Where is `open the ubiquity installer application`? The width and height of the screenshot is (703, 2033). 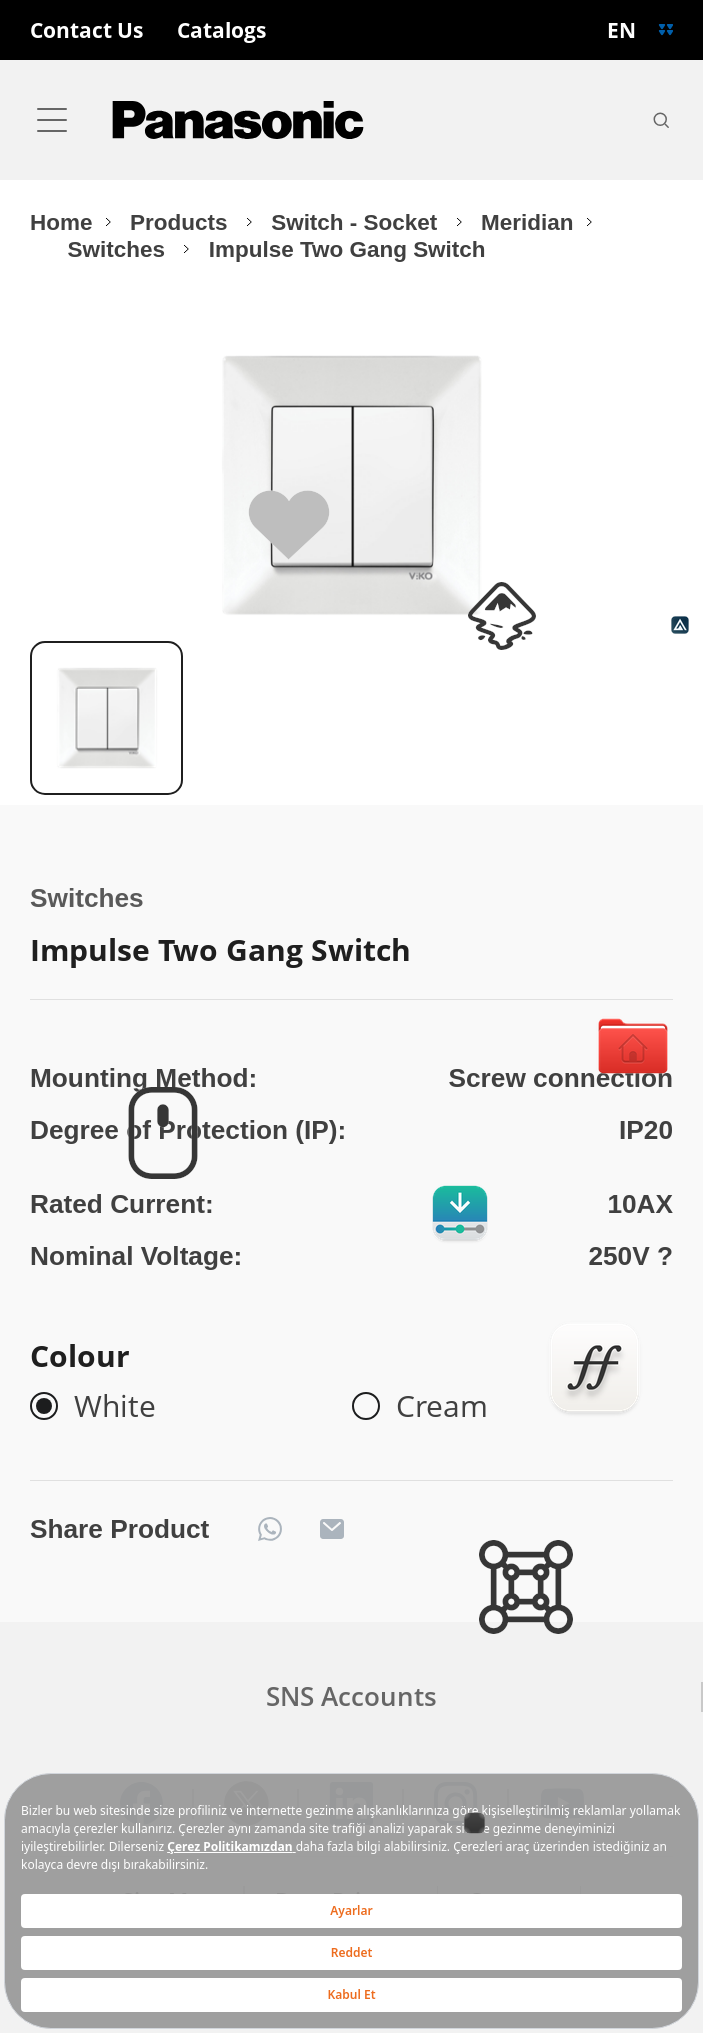 open the ubiquity installer application is located at coordinates (460, 1213).